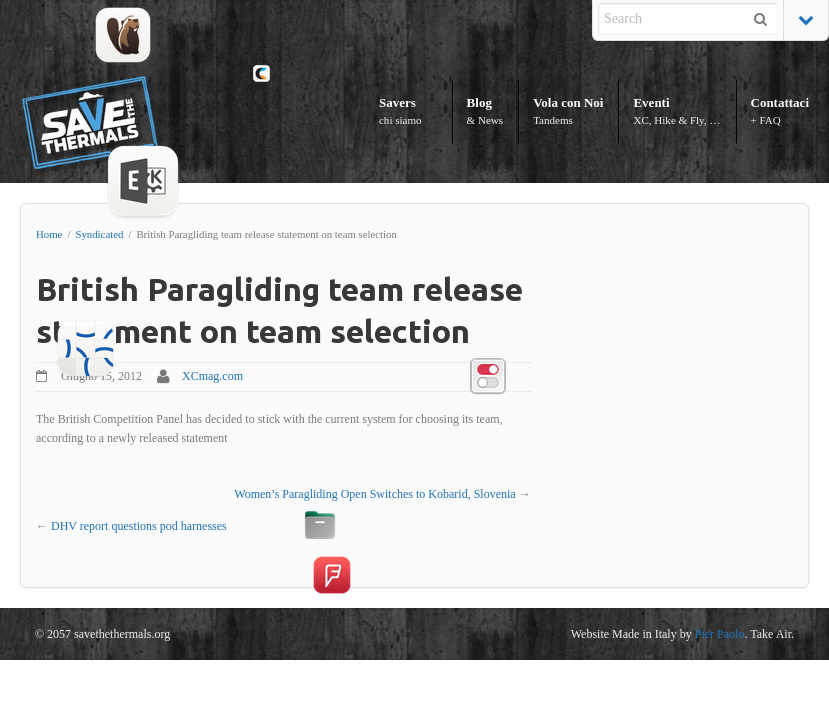  I want to click on open unity tweak tool settings, so click(488, 376).